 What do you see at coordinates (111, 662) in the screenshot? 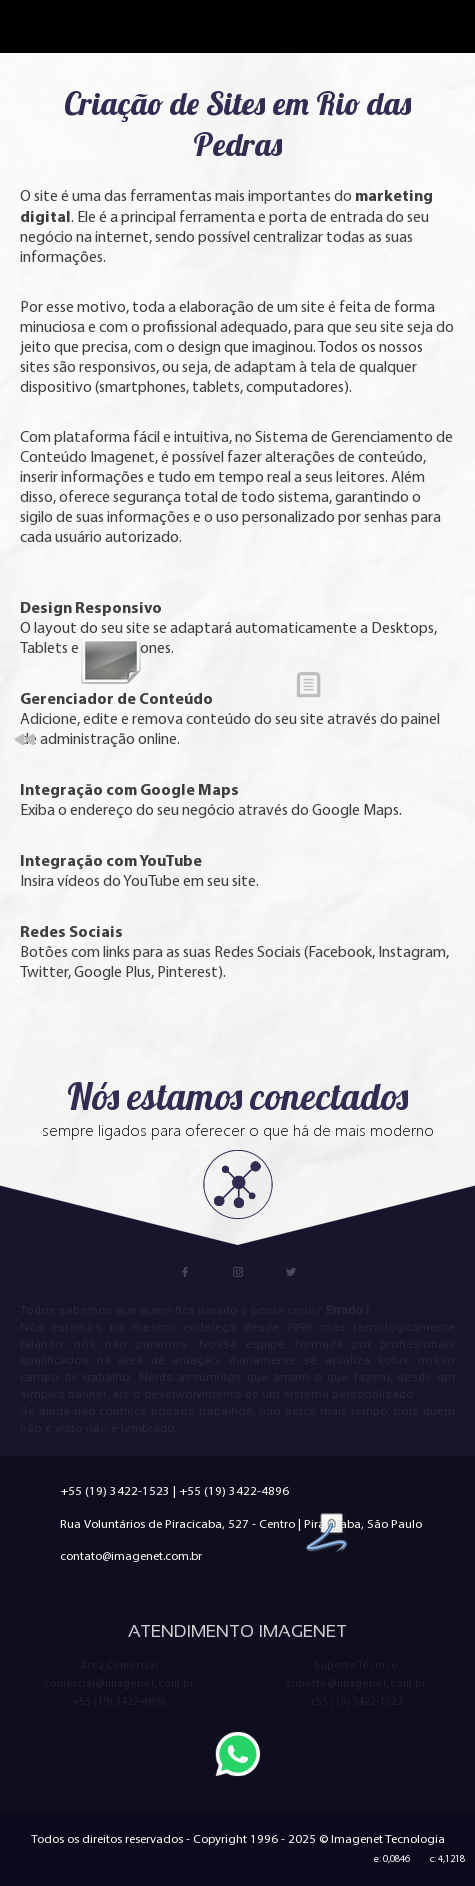
I see `indicates a missing or unavailable image` at bounding box center [111, 662].